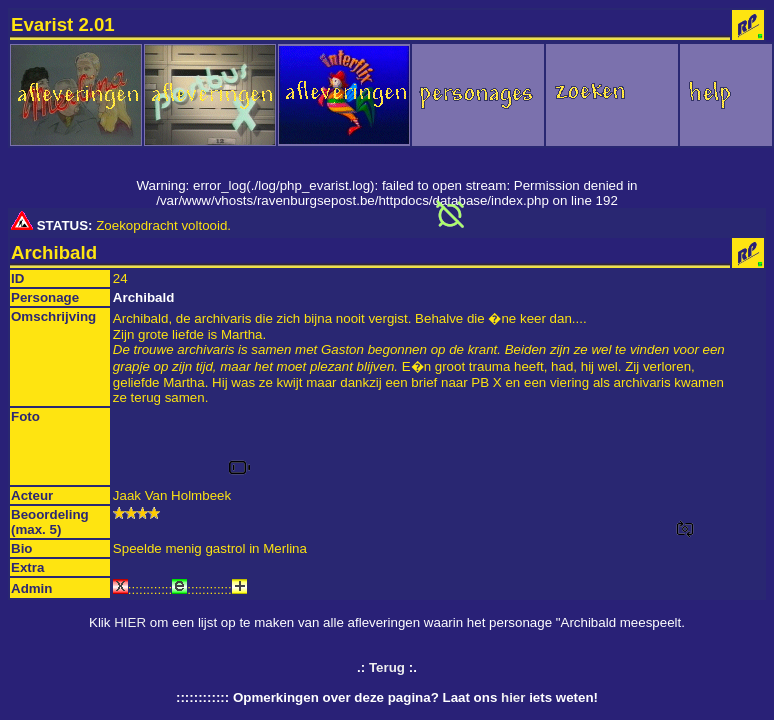 This screenshot has width=774, height=720. What do you see at coordinates (685, 529) in the screenshot?
I see `switch between front and rear camera` at bounding box center [685, 529].